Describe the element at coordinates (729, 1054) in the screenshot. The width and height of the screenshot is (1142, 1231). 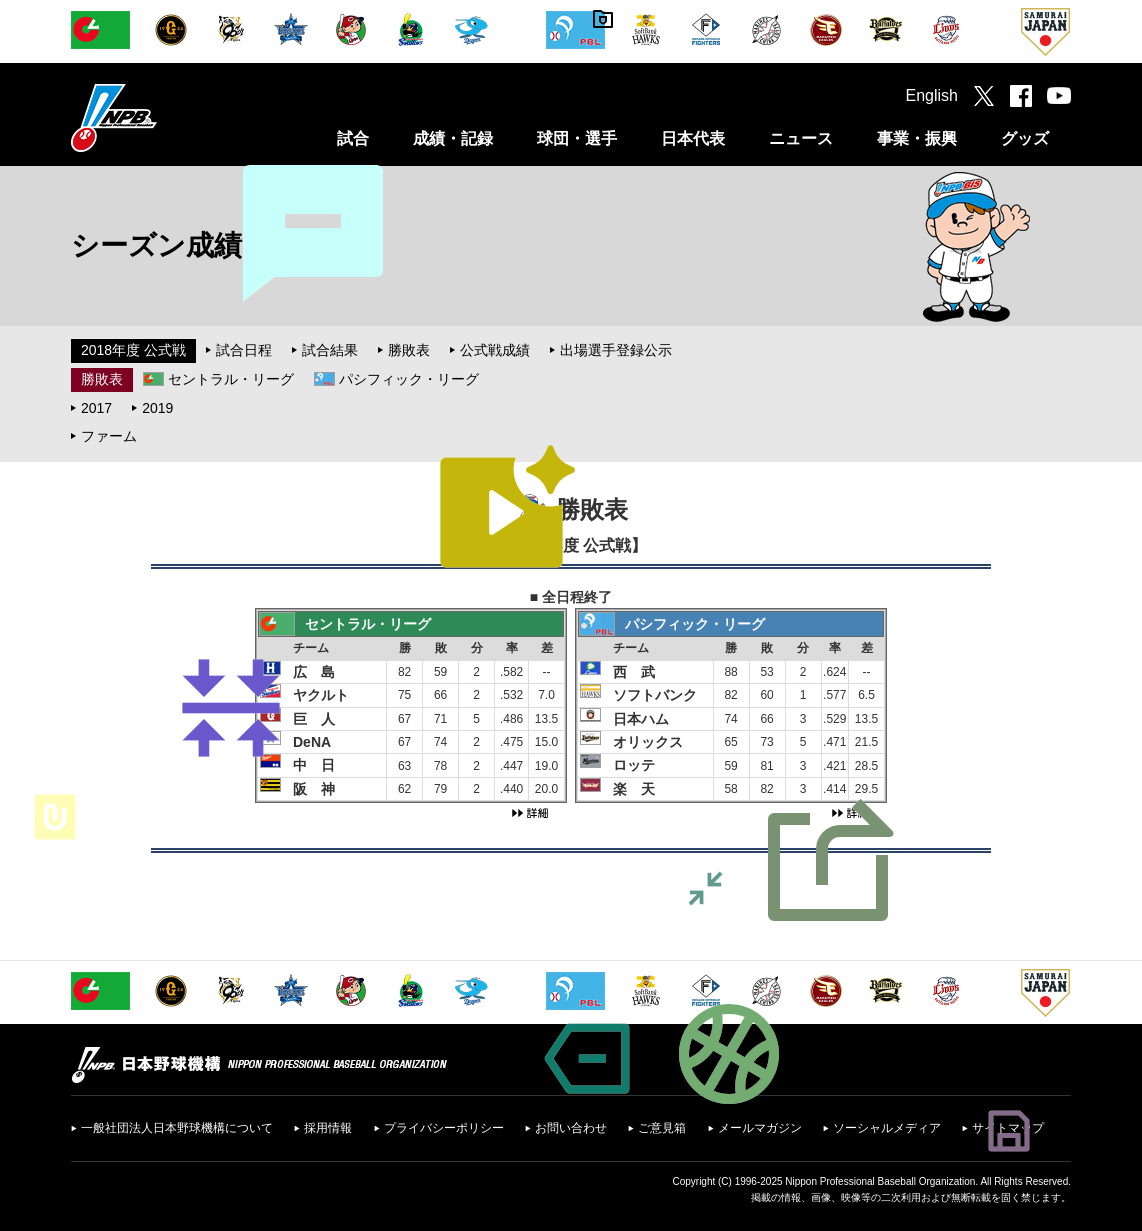
I see `access sports scores and updates` at that location.